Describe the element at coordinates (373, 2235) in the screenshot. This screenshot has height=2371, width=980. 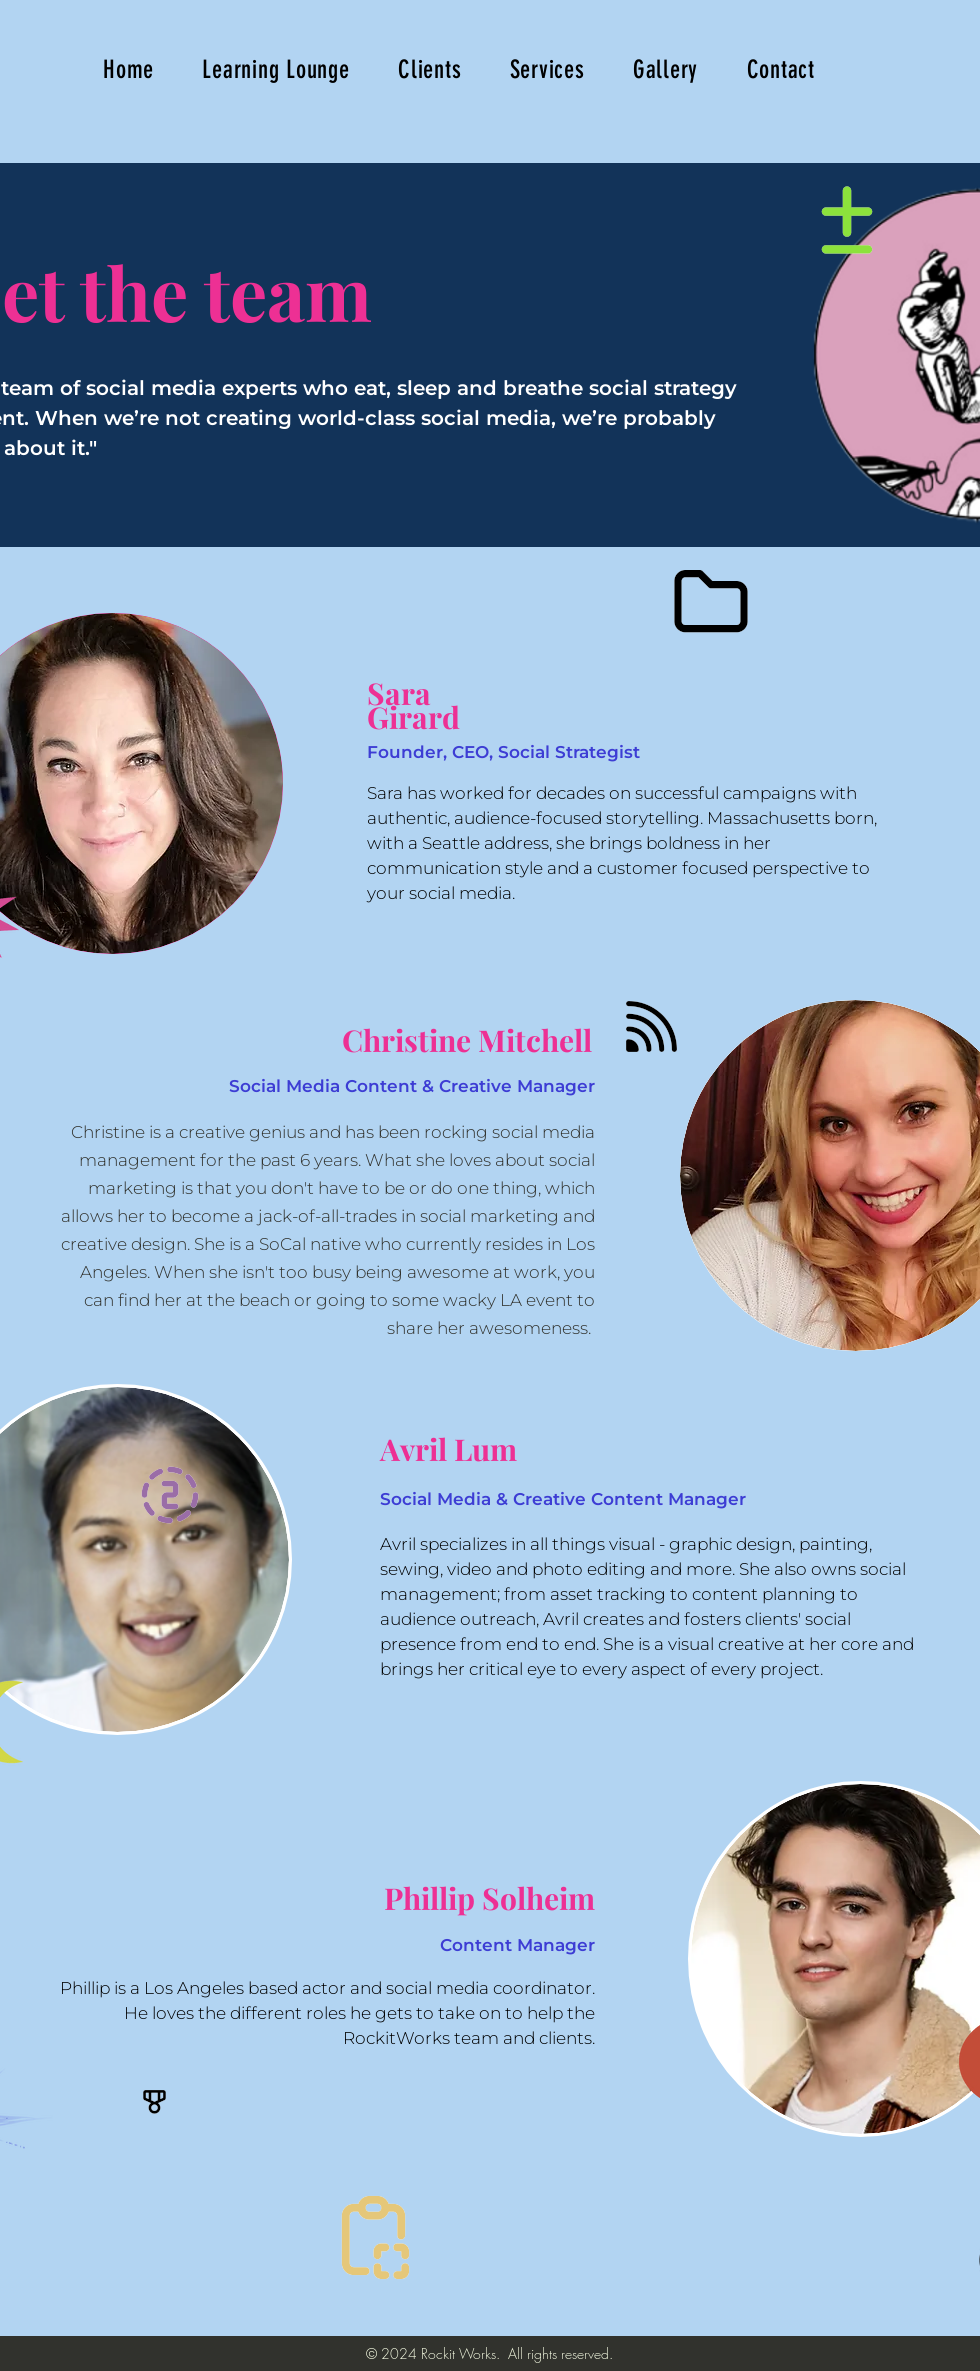
I see `copy to clipboard` at that location.